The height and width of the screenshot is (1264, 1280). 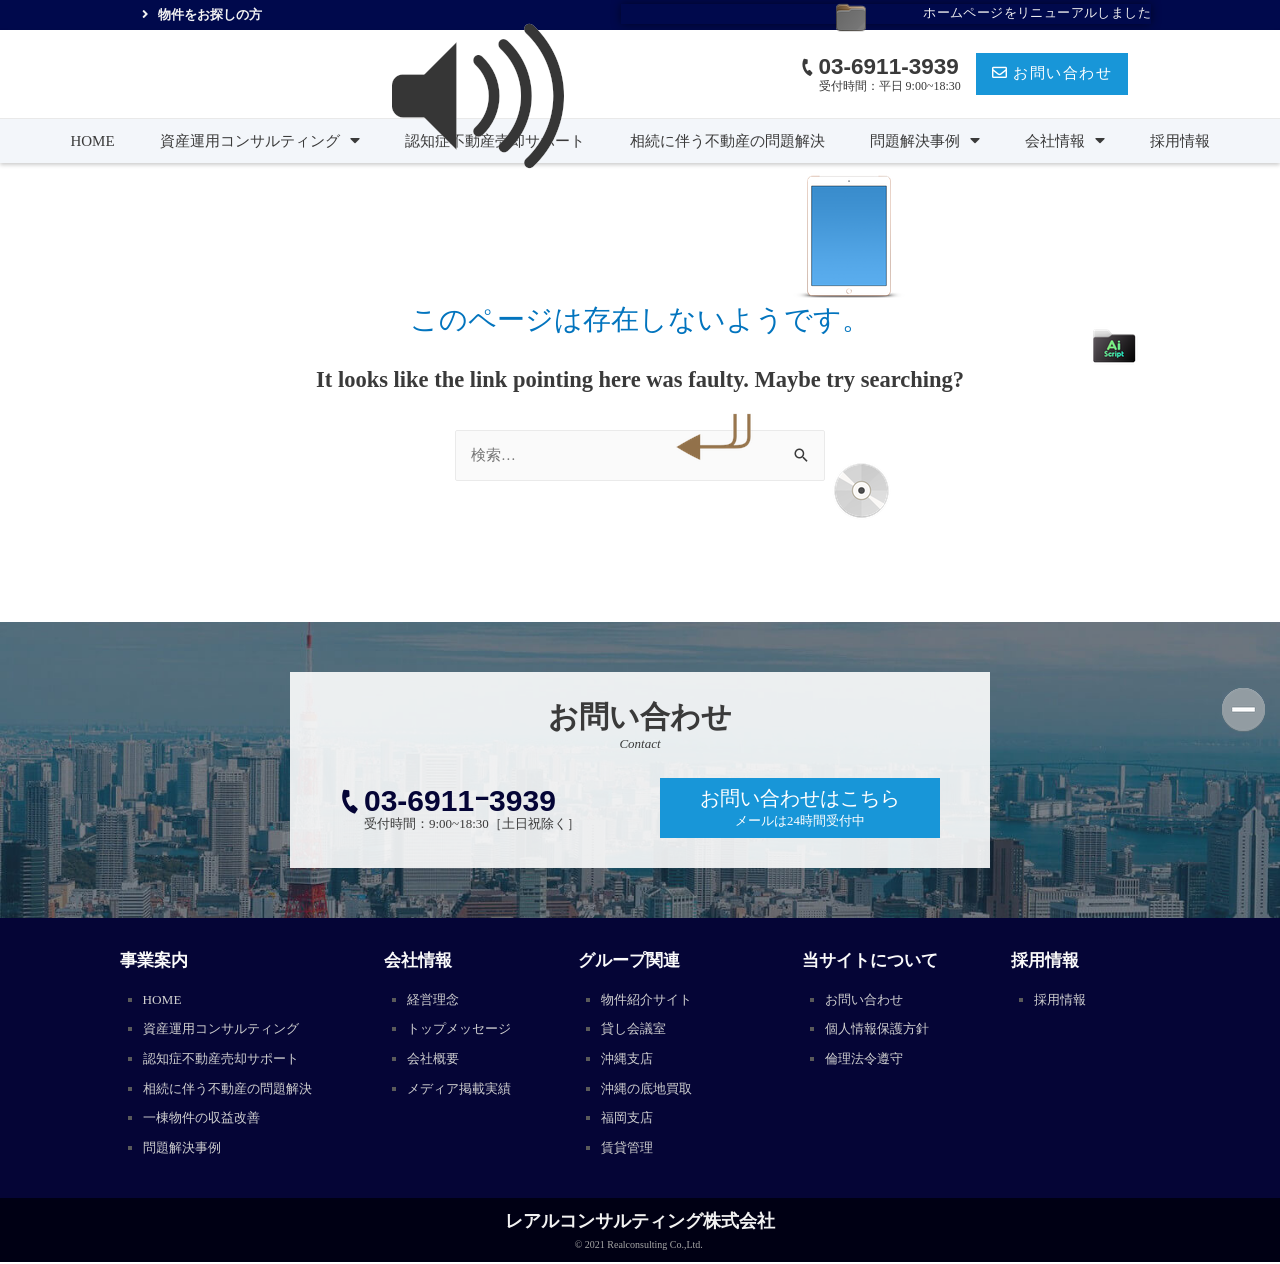 What do you see at coordinates (861, 490) in the screenshot?
I see `access CD/DVD drive or disc contents` at bounding box center [861, 490].